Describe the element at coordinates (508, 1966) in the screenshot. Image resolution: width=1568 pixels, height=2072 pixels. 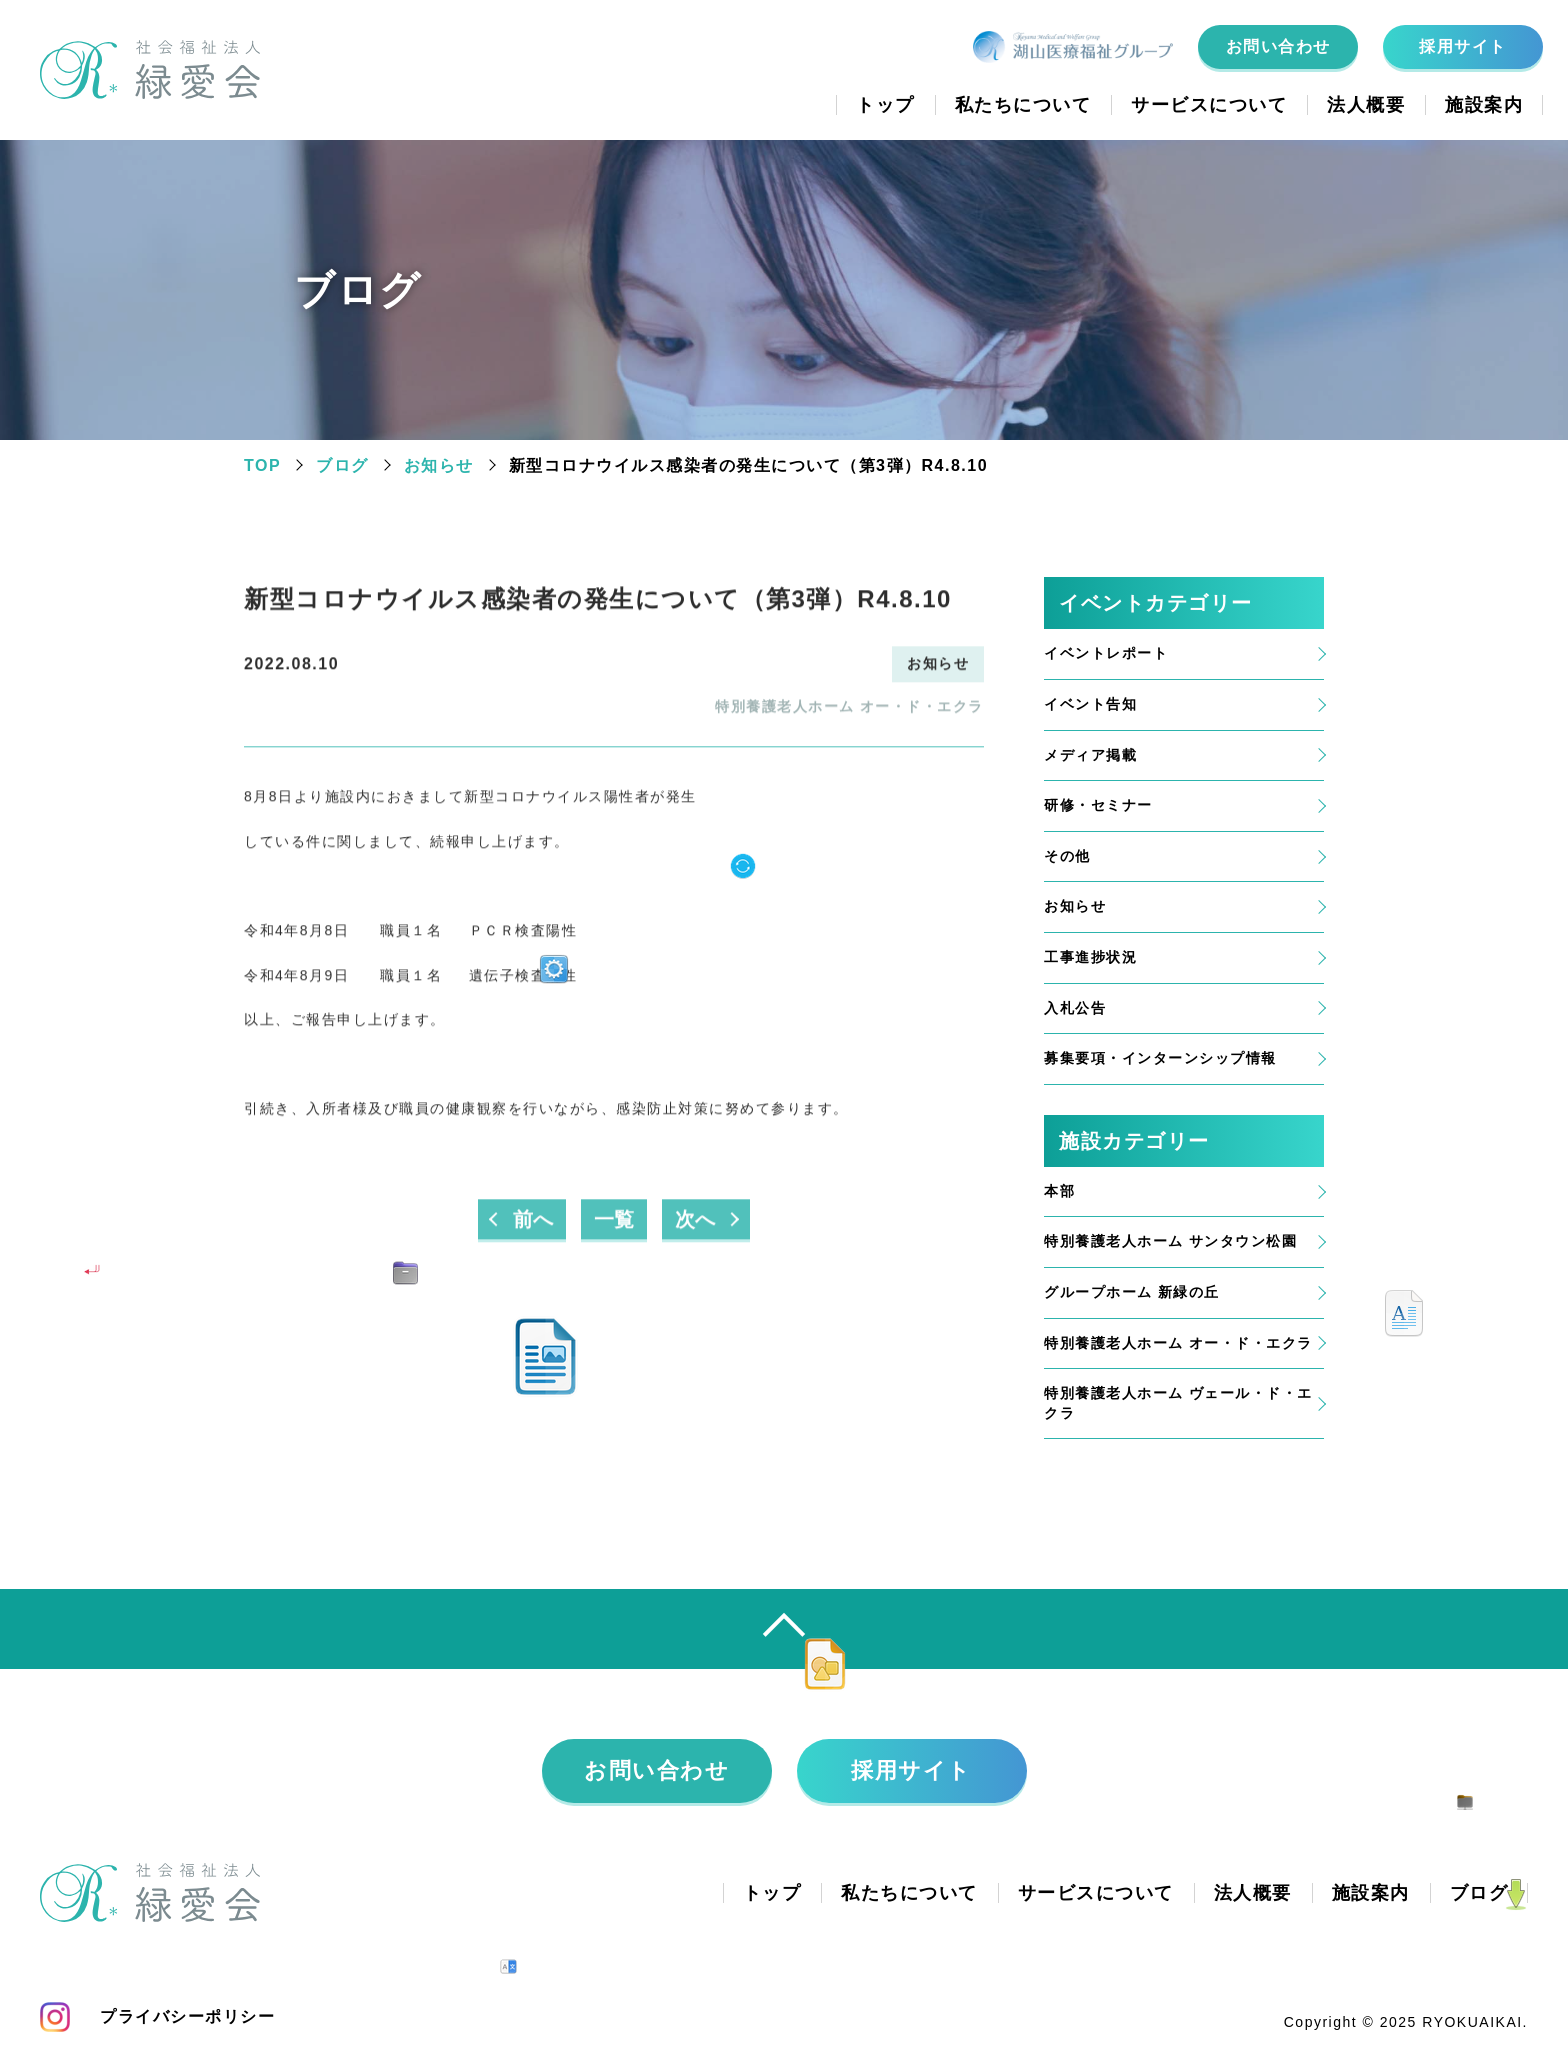
I see `access language and translation settings` at that location.